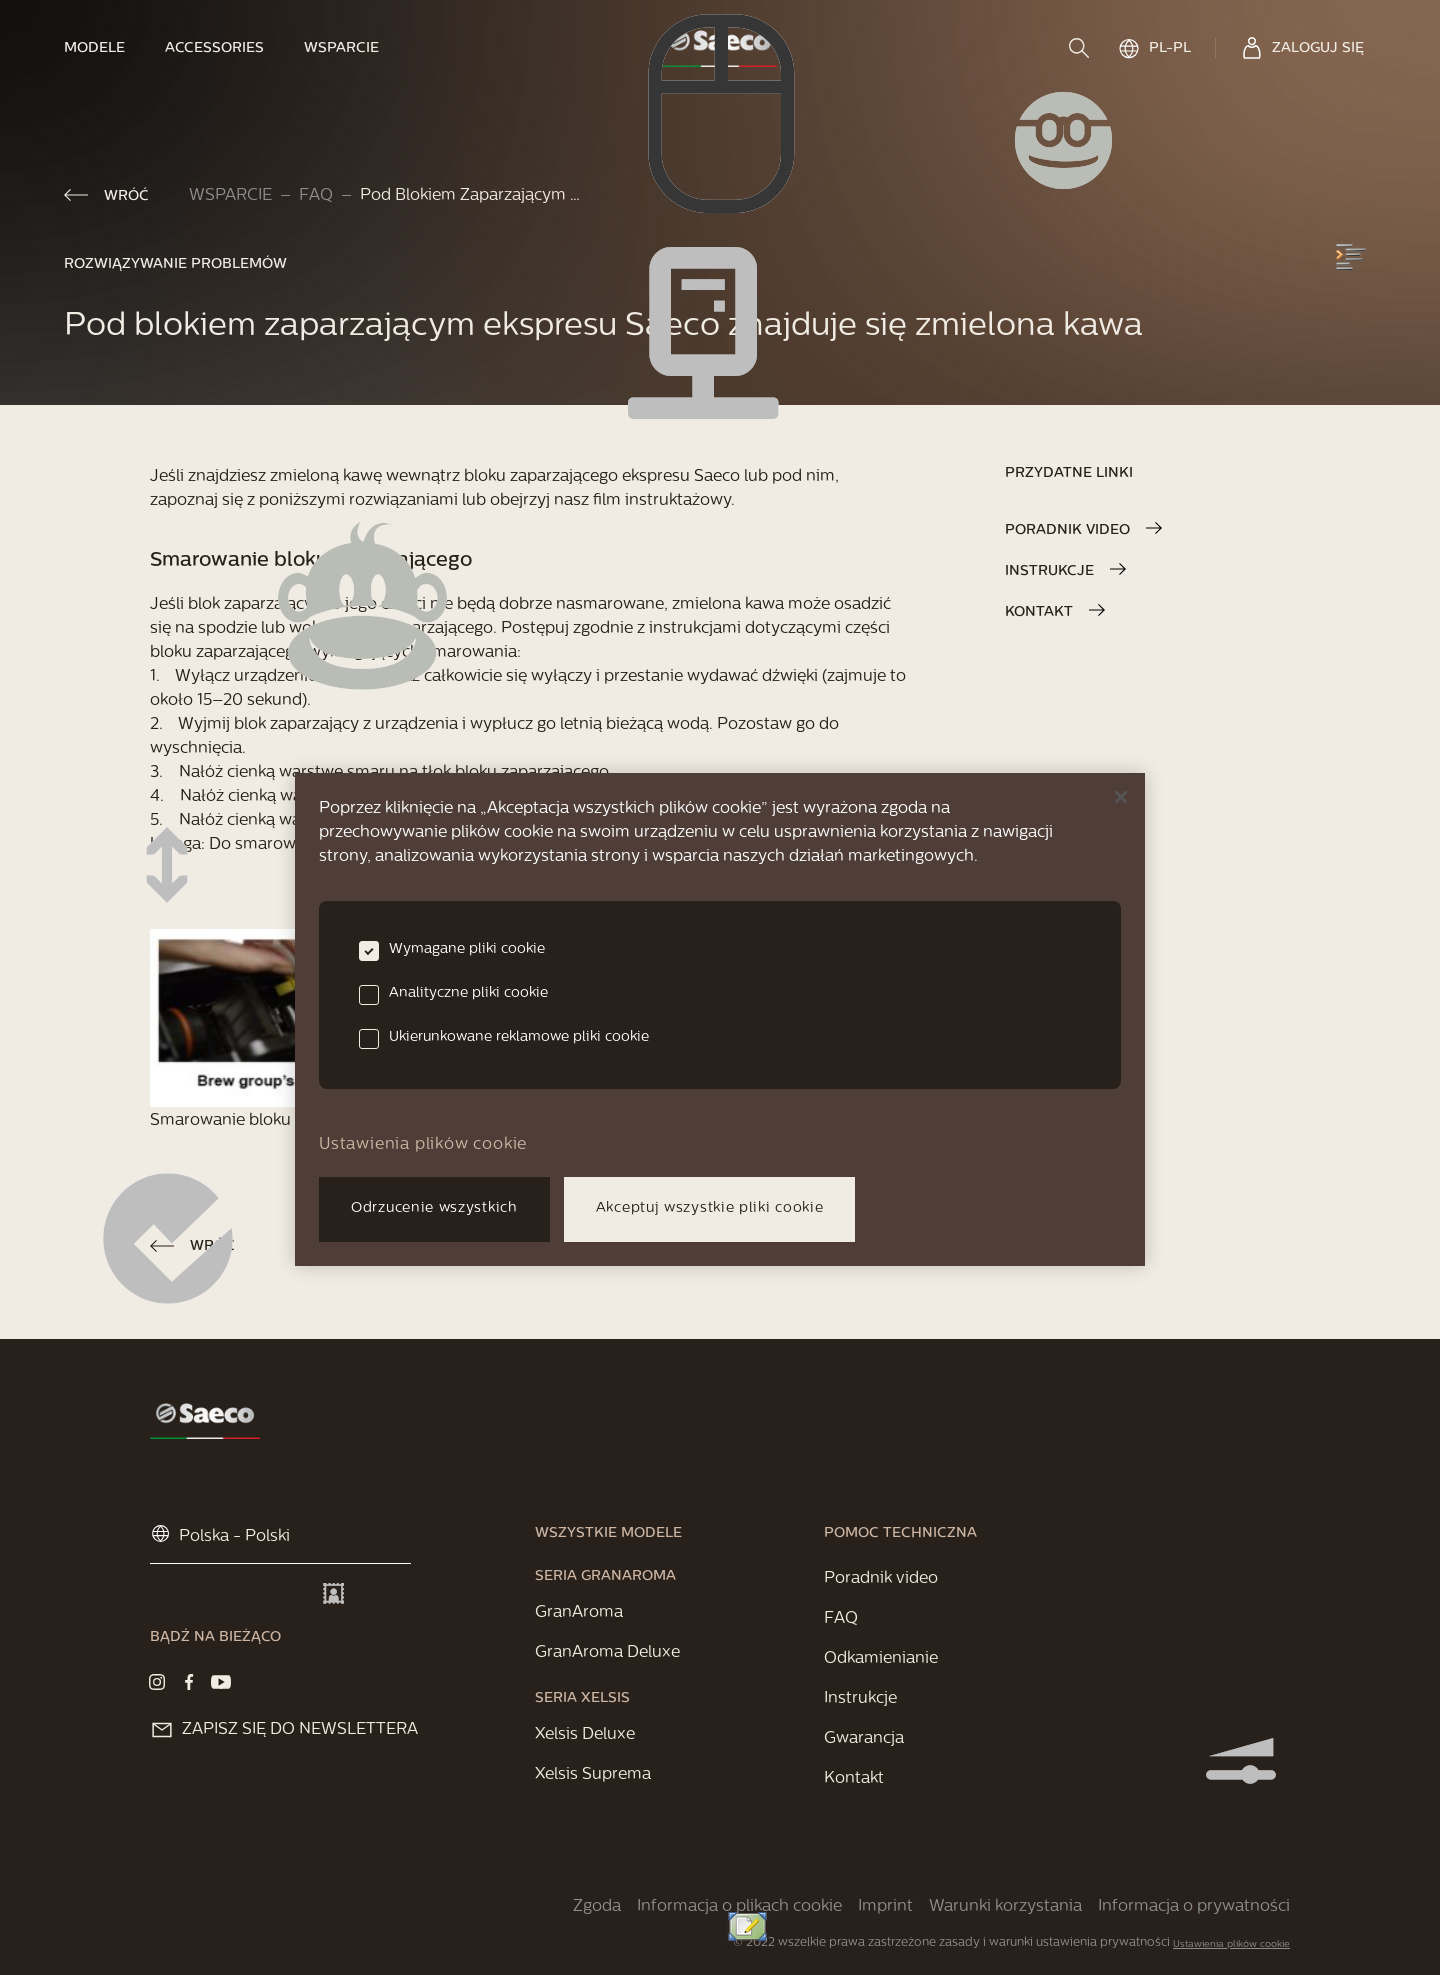 The image size is (1440, 1975). What do you see at coordinates (1351, 258) in the screenshot?
I see `increase text indentation` at bounding box center [1351, 258].